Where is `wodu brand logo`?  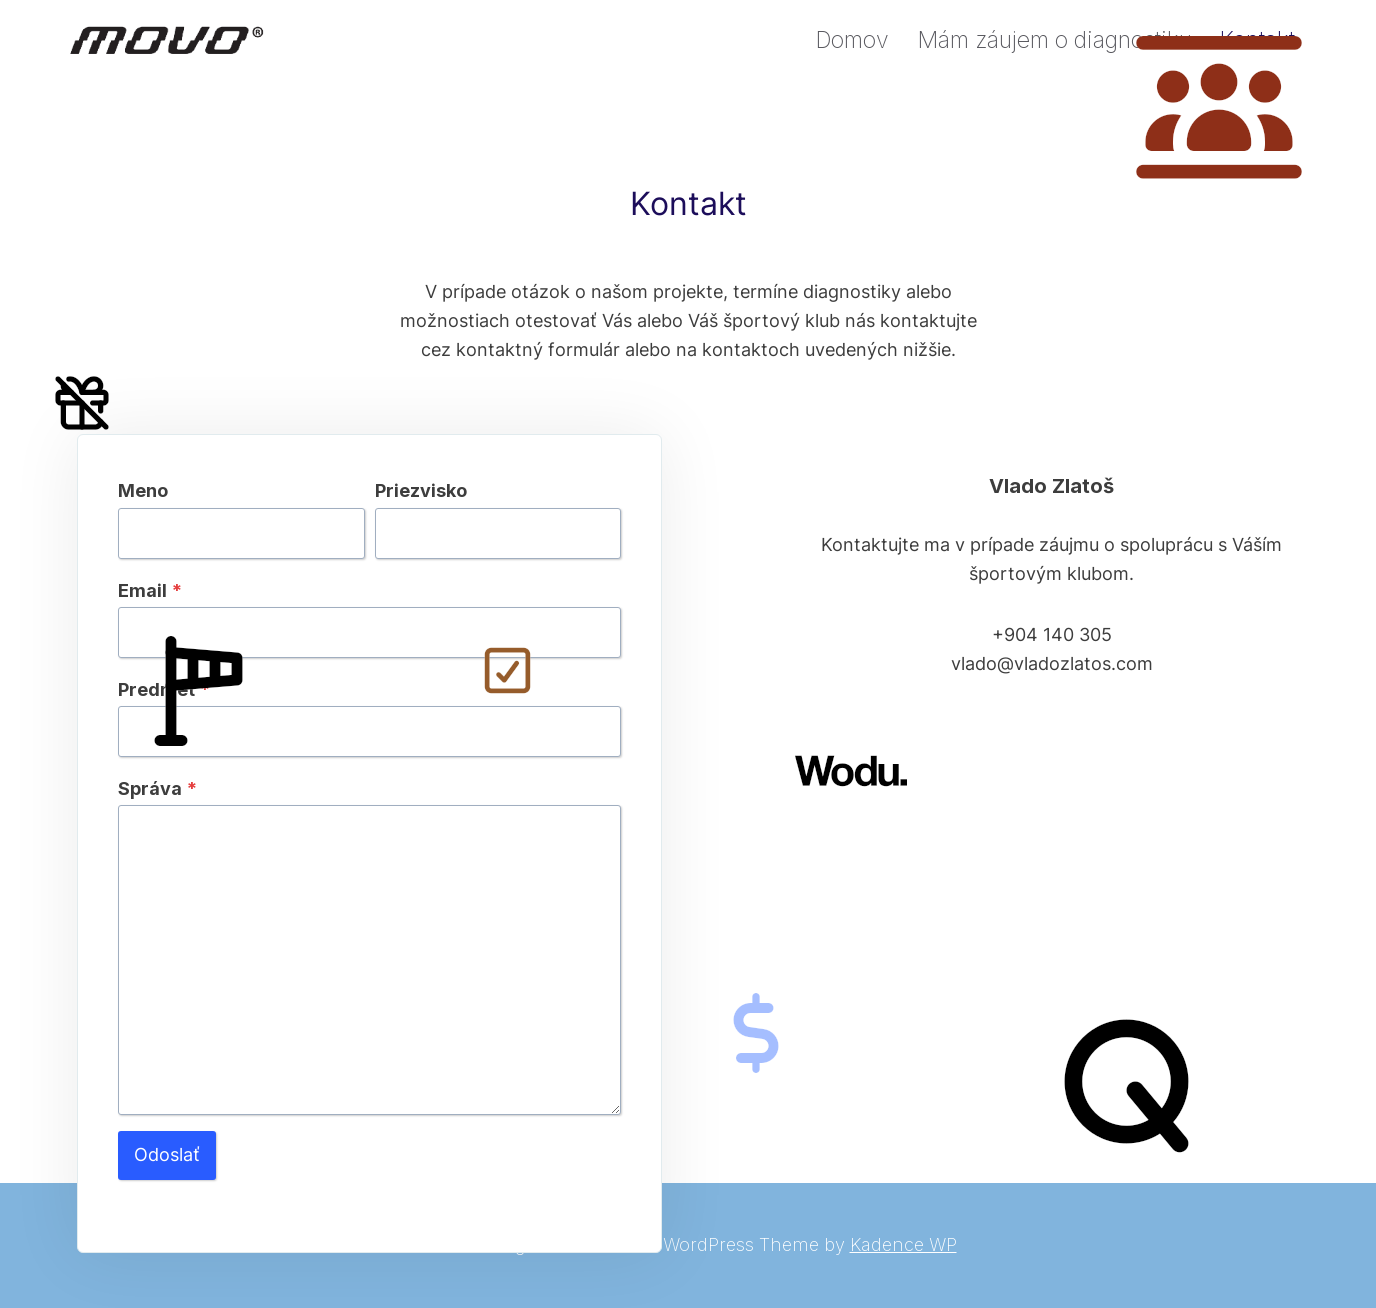 wodu brand logo is located at coordinates (851, 771).